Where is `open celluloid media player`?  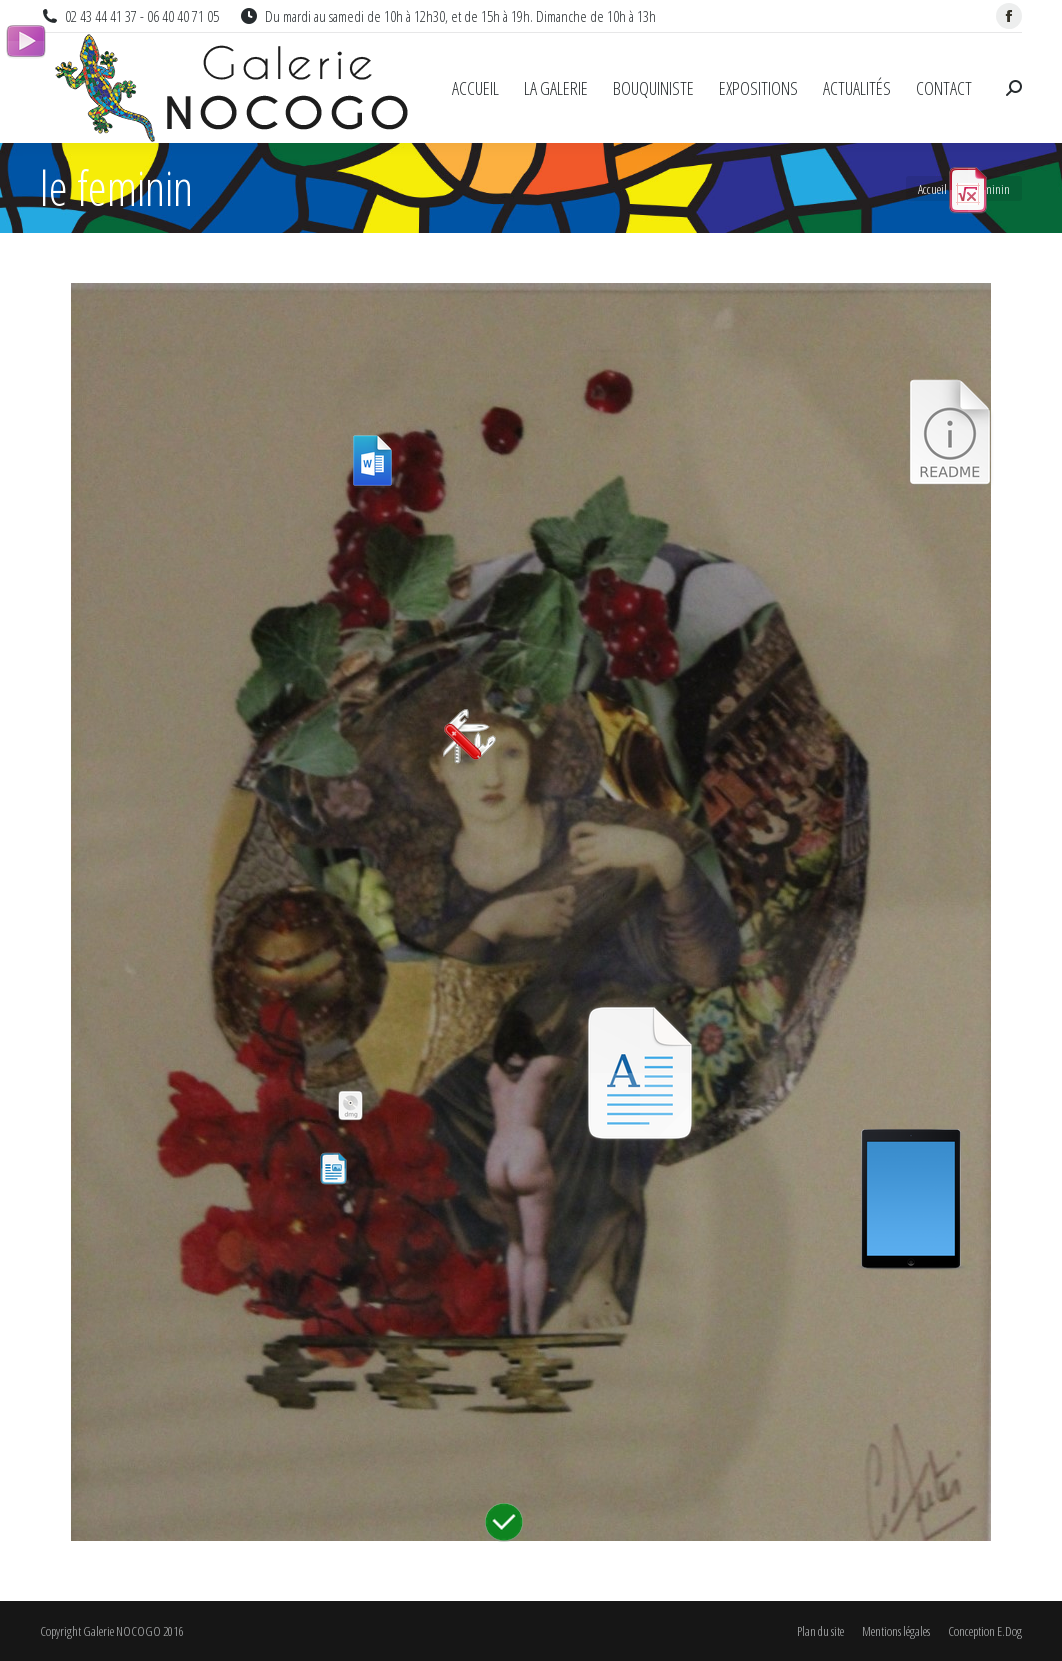
open celluloid media player is located at coordinates (26, 41).